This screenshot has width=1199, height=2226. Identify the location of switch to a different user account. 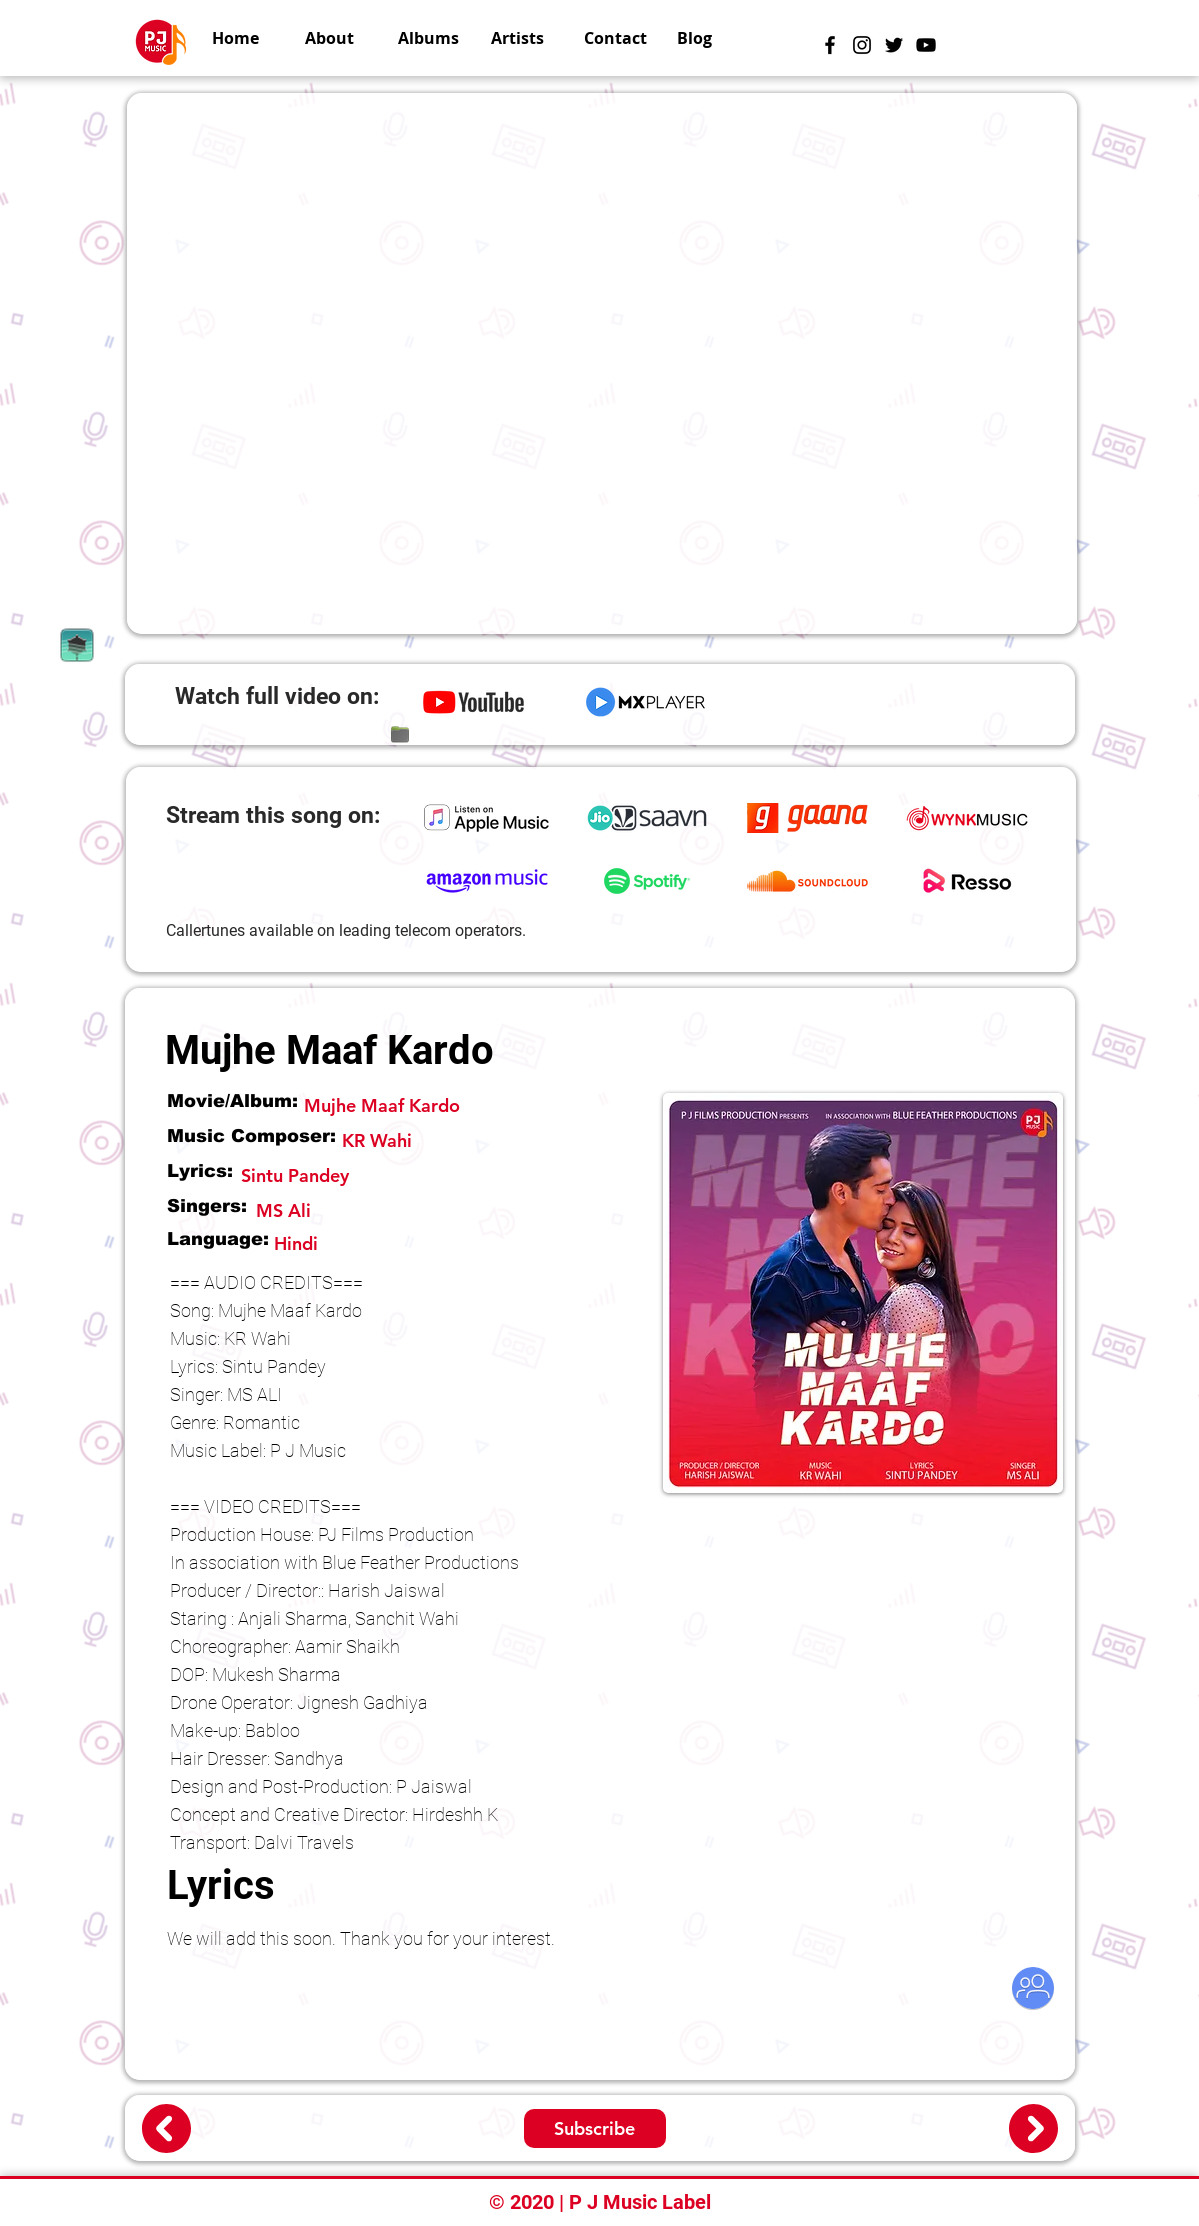
(1033, 1988).